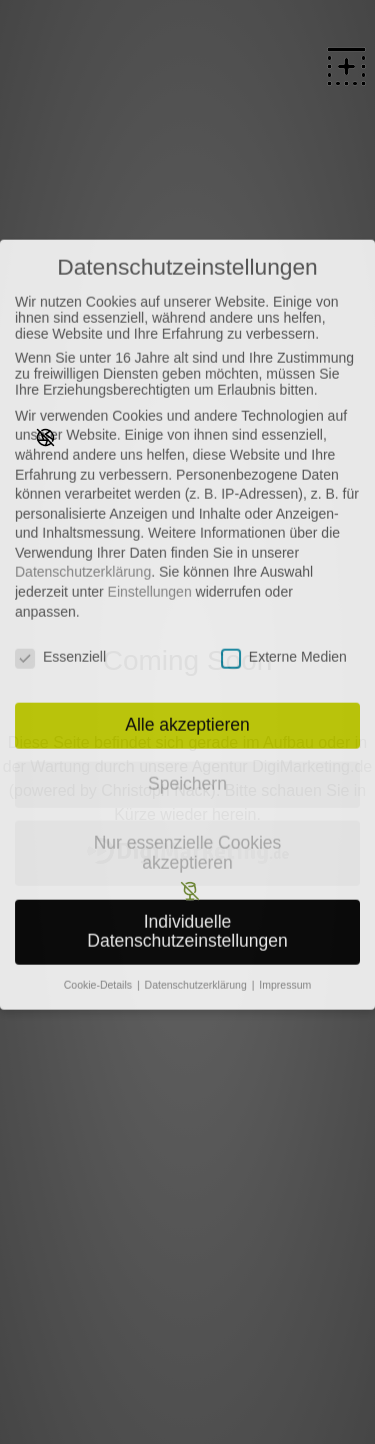 The image size is (375, 1444). Describe the element at coordinates (190, 891) in the screenshot. I see `indicates no drinks allowed` at that location.